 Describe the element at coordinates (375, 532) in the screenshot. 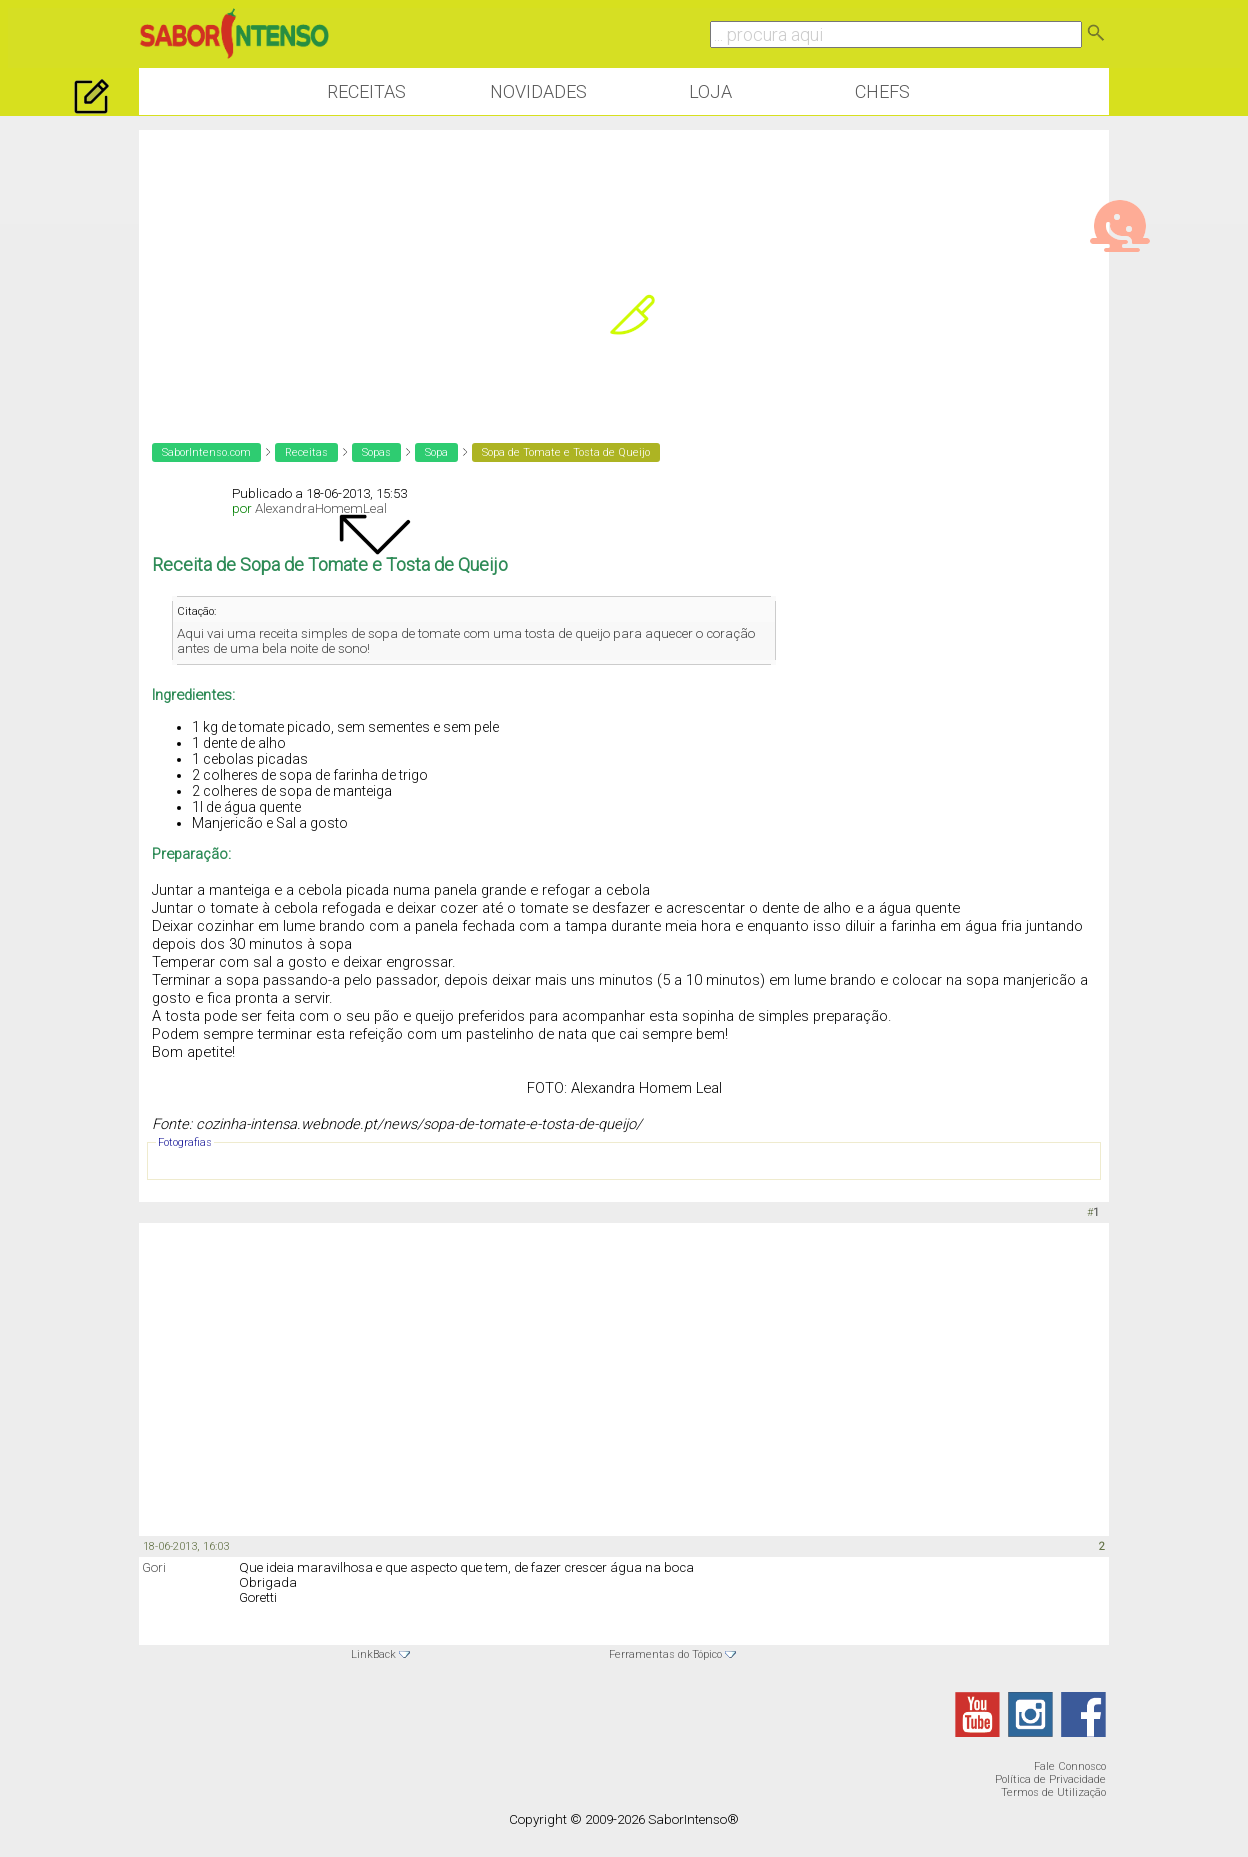

I see `go back or return to previous screen` at that location.